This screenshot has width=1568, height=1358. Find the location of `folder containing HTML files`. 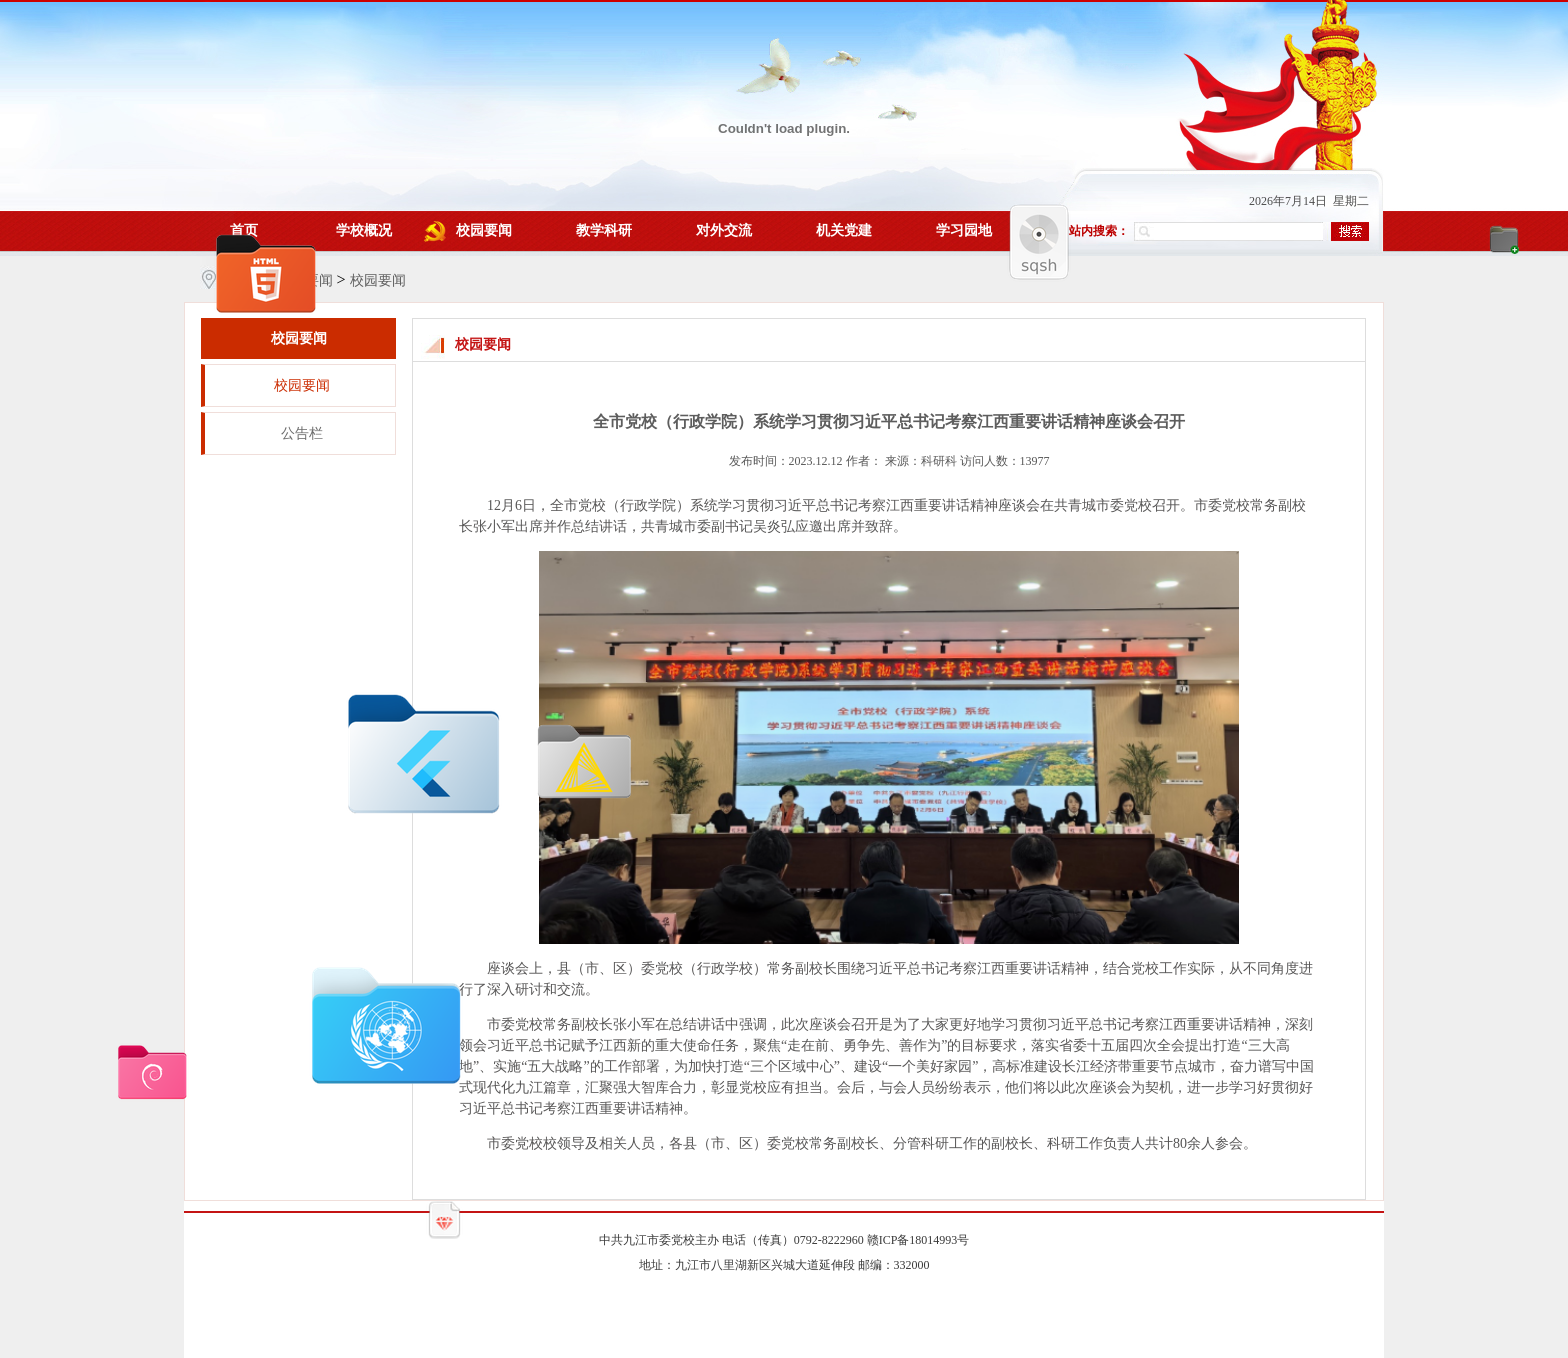

folder containing HTML files is located at coordinates (265, 276).